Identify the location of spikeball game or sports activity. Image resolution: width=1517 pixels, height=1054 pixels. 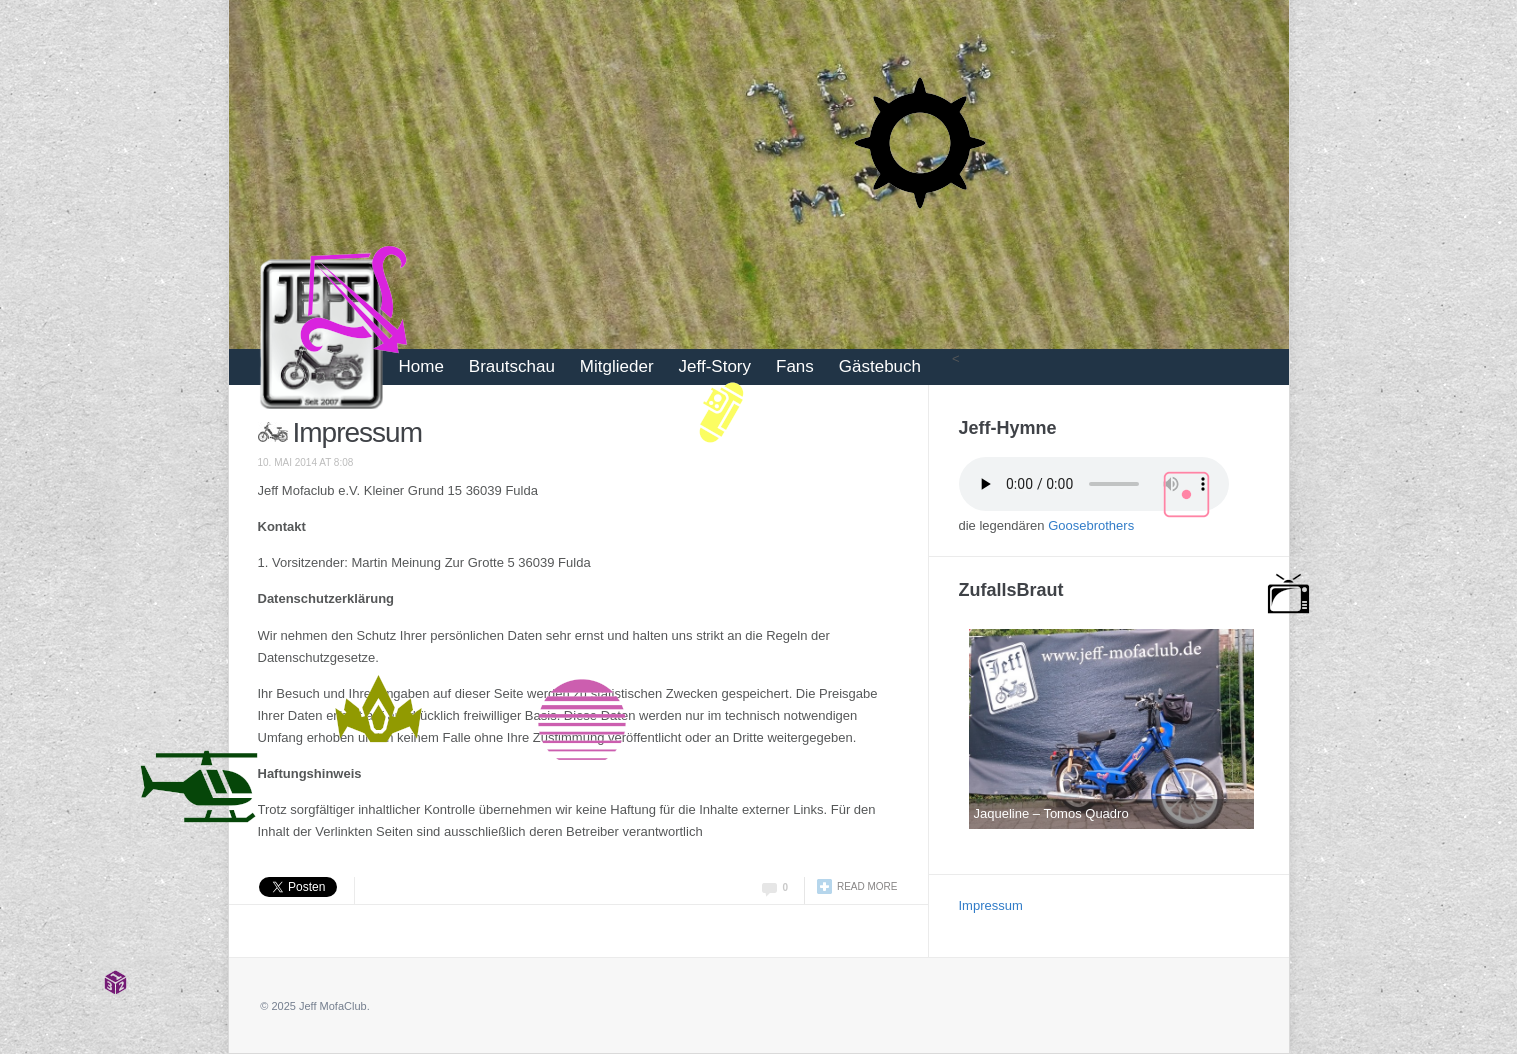
(920, 143).